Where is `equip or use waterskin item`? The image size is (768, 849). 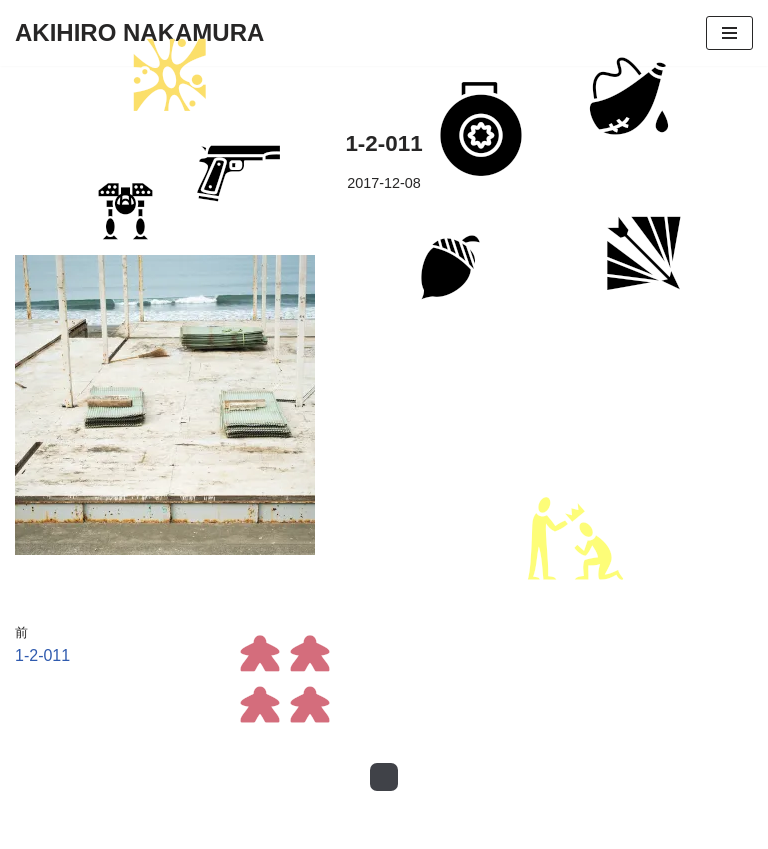
equip or use waterskin item is located at coordinates (629, 96).